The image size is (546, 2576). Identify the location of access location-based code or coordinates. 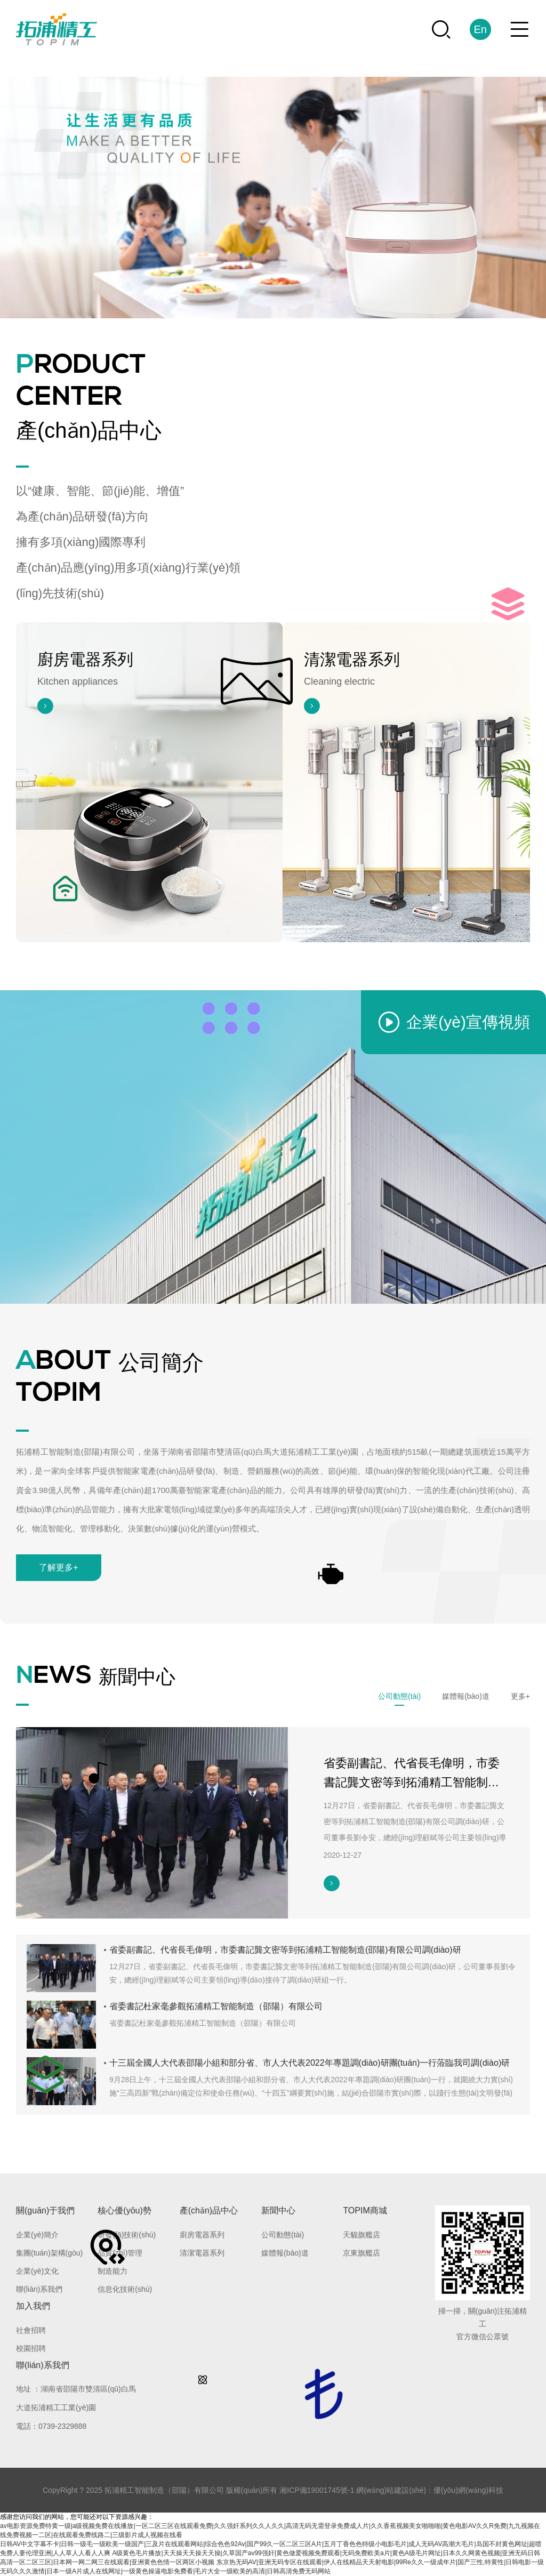
(106, 2246).